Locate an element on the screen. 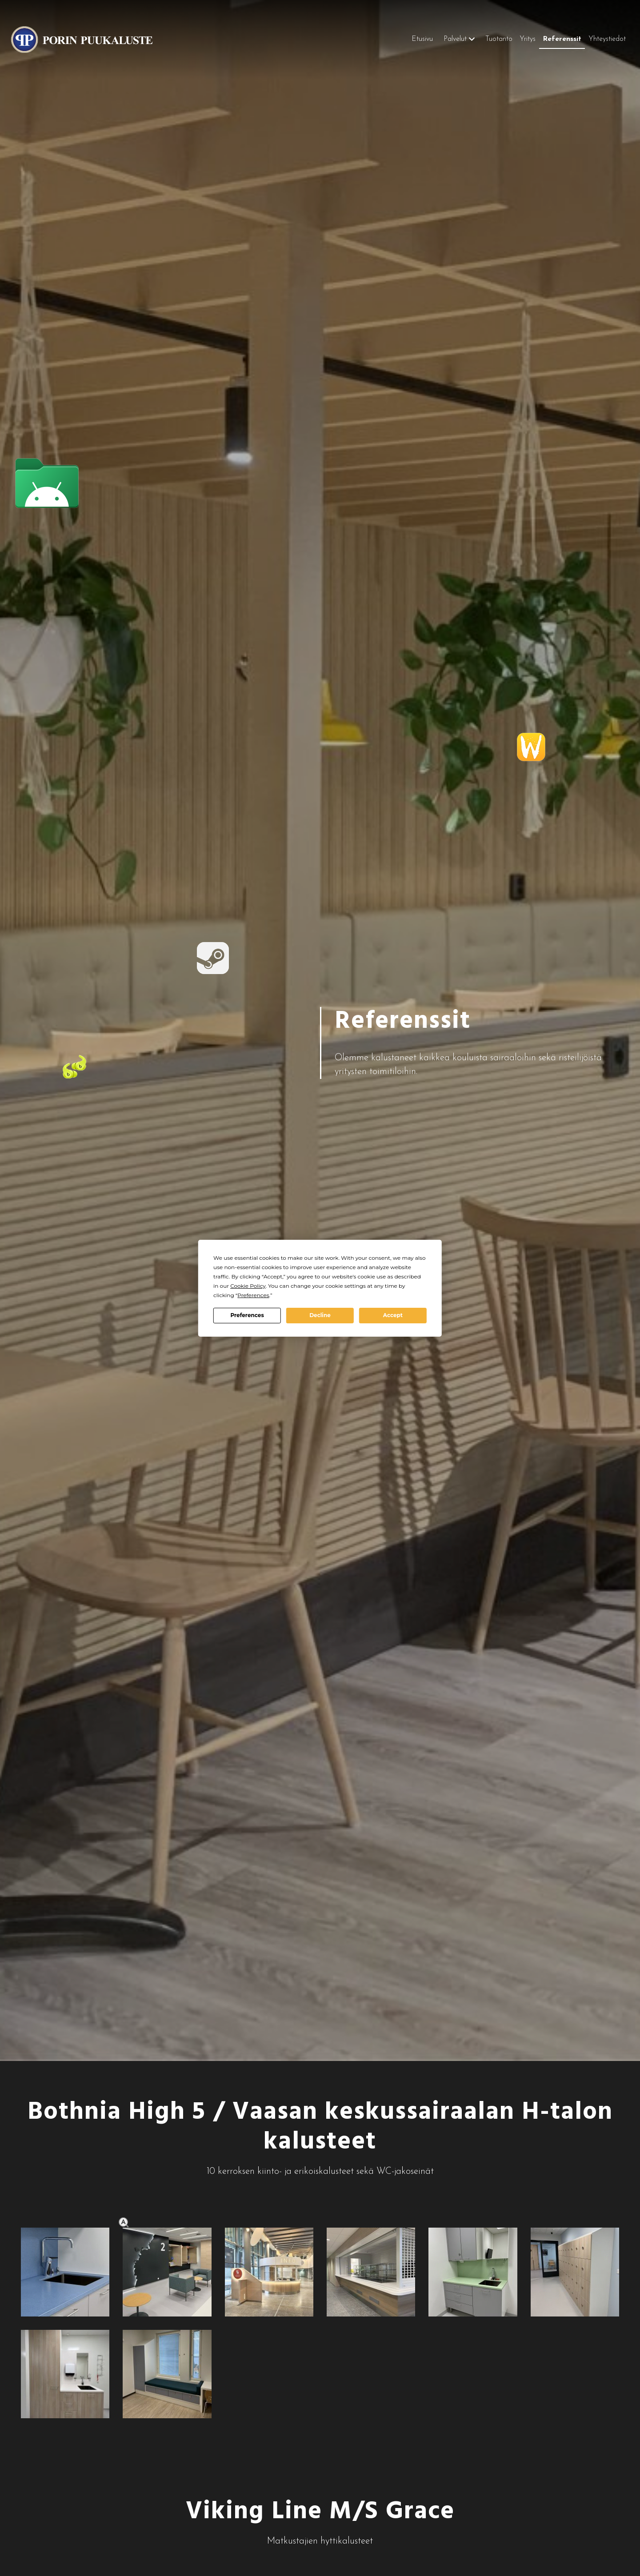 The height and width of the screenshot is (2576, 640). open the wayland display server application is located at coordinates (531, 747).